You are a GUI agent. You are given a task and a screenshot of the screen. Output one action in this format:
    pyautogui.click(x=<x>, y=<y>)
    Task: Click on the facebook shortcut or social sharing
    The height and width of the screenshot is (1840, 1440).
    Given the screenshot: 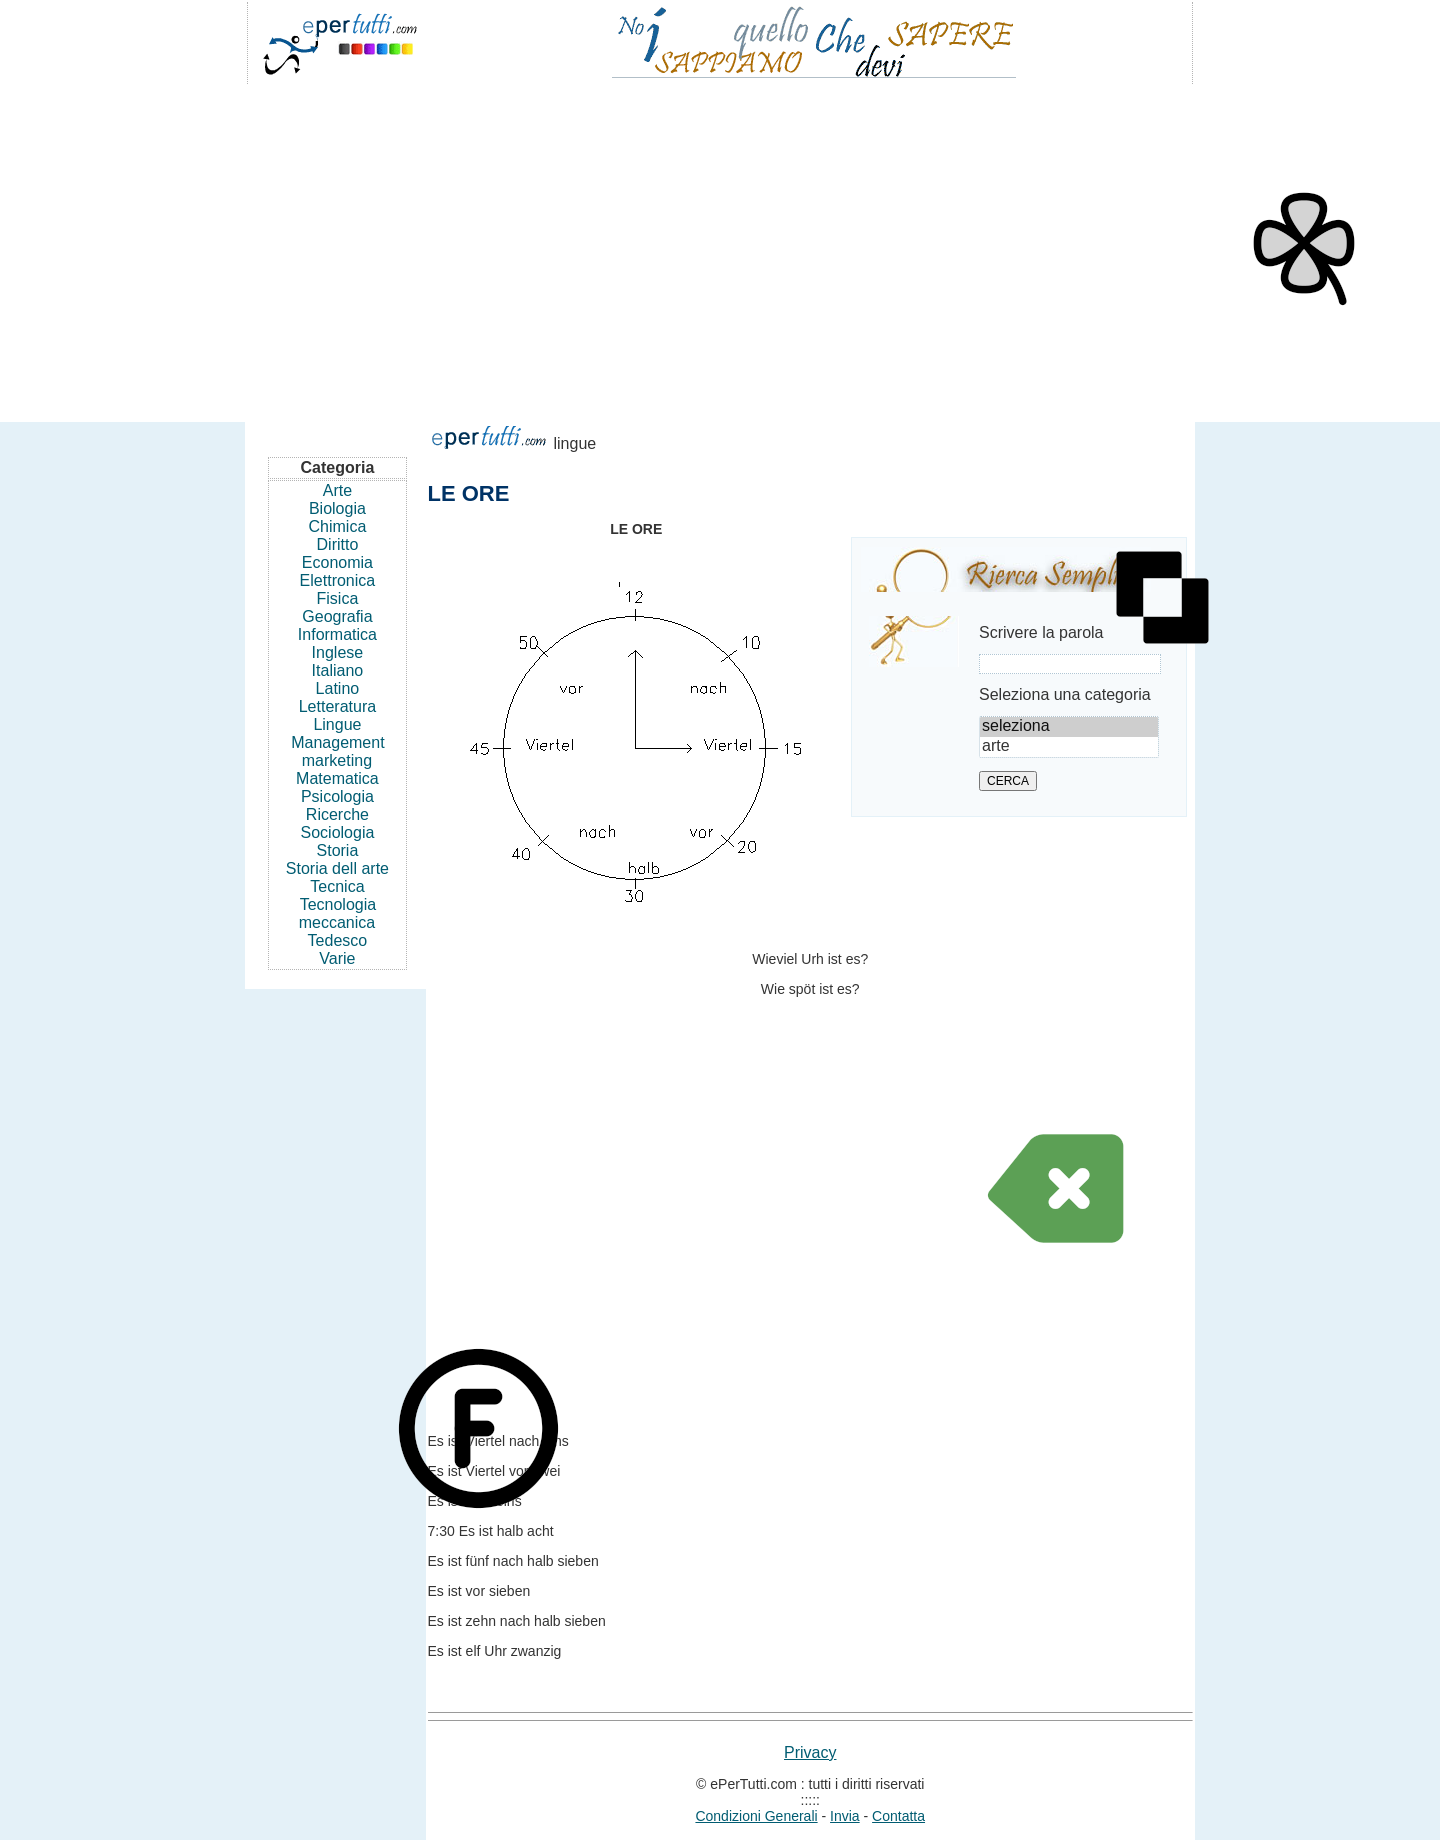 What is the action you would take?
    pyautogui.click(x=478, y=1428)
    